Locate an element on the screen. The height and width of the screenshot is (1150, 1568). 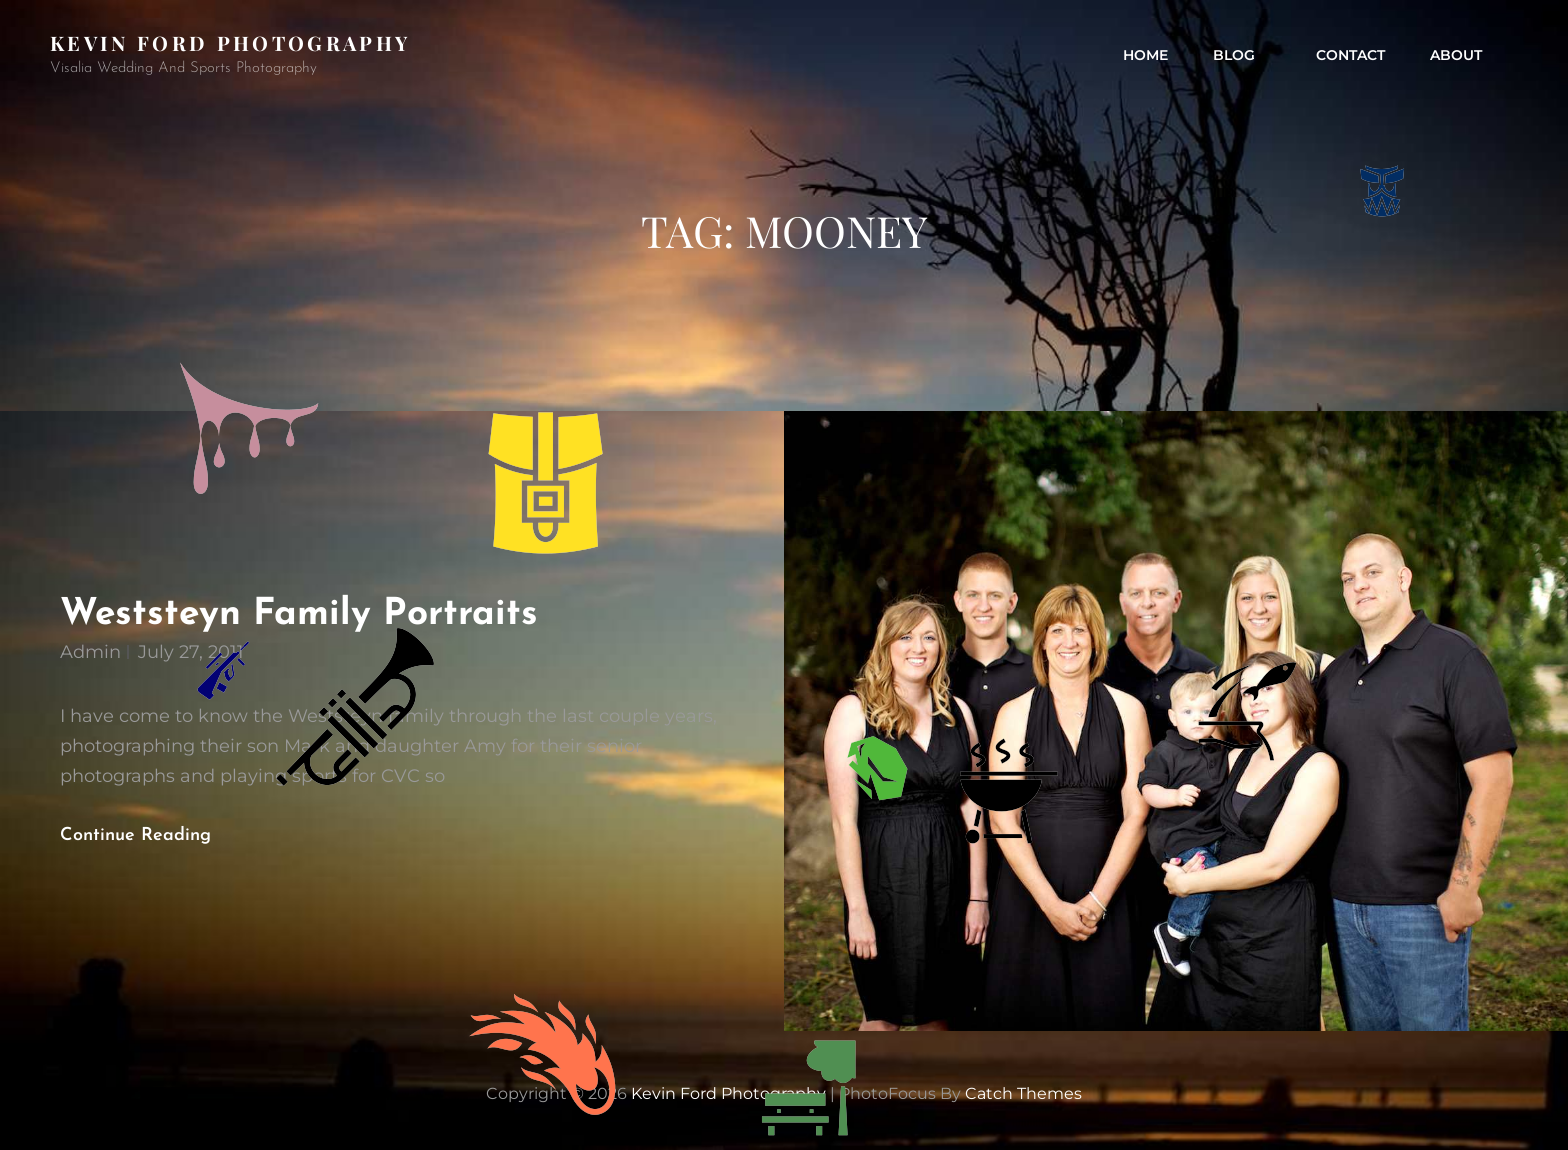
play sound or audio notification is located at coordinates (355, 707).